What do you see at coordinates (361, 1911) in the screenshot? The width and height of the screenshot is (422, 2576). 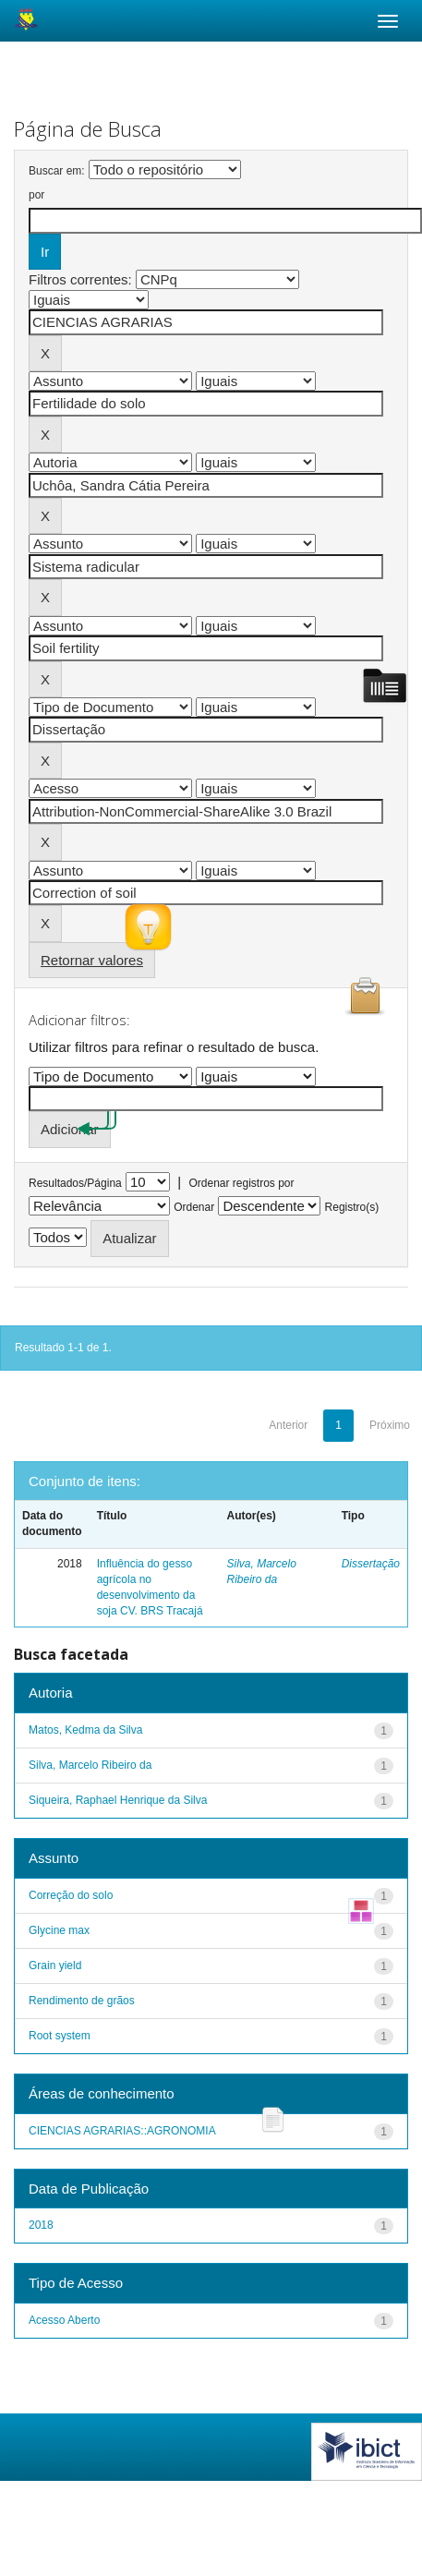 I see `select all items in the current view` at bounding box center [361, 1911].